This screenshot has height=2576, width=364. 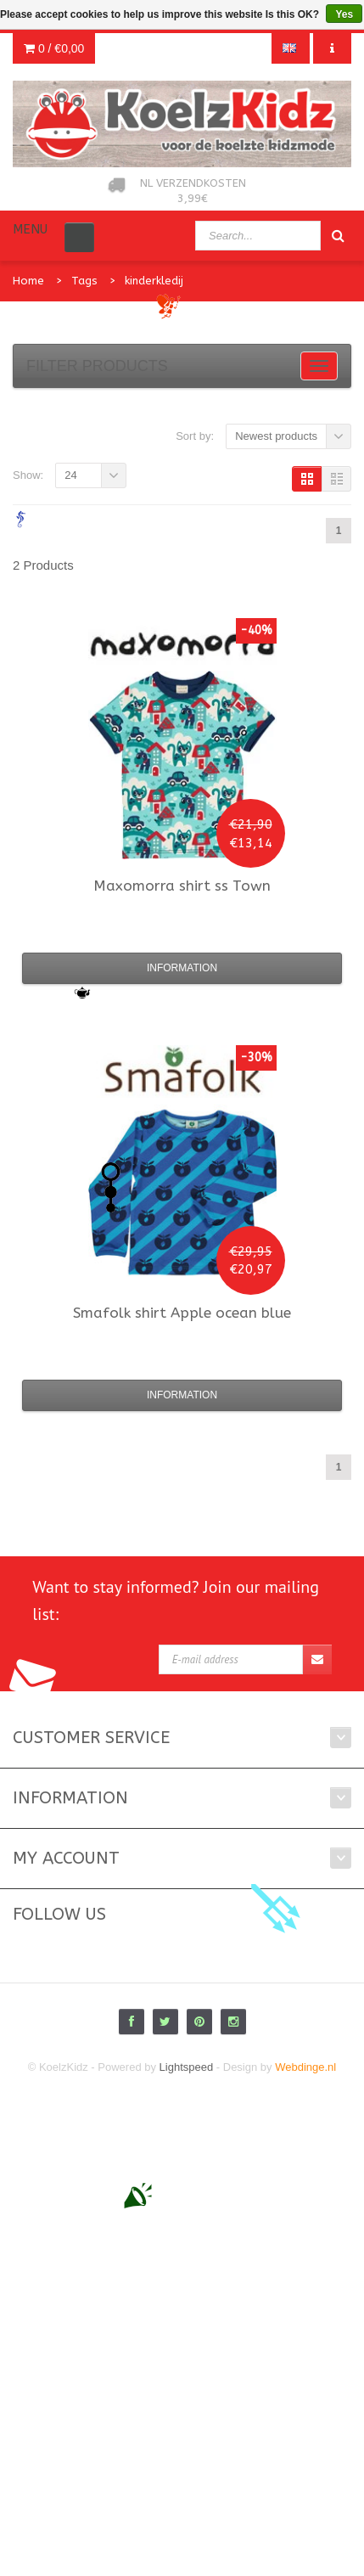 What do you see at coordinates (276, 1909) in the screenshot?
I see `select the trident weapon` at bounding box center [276, 1909].